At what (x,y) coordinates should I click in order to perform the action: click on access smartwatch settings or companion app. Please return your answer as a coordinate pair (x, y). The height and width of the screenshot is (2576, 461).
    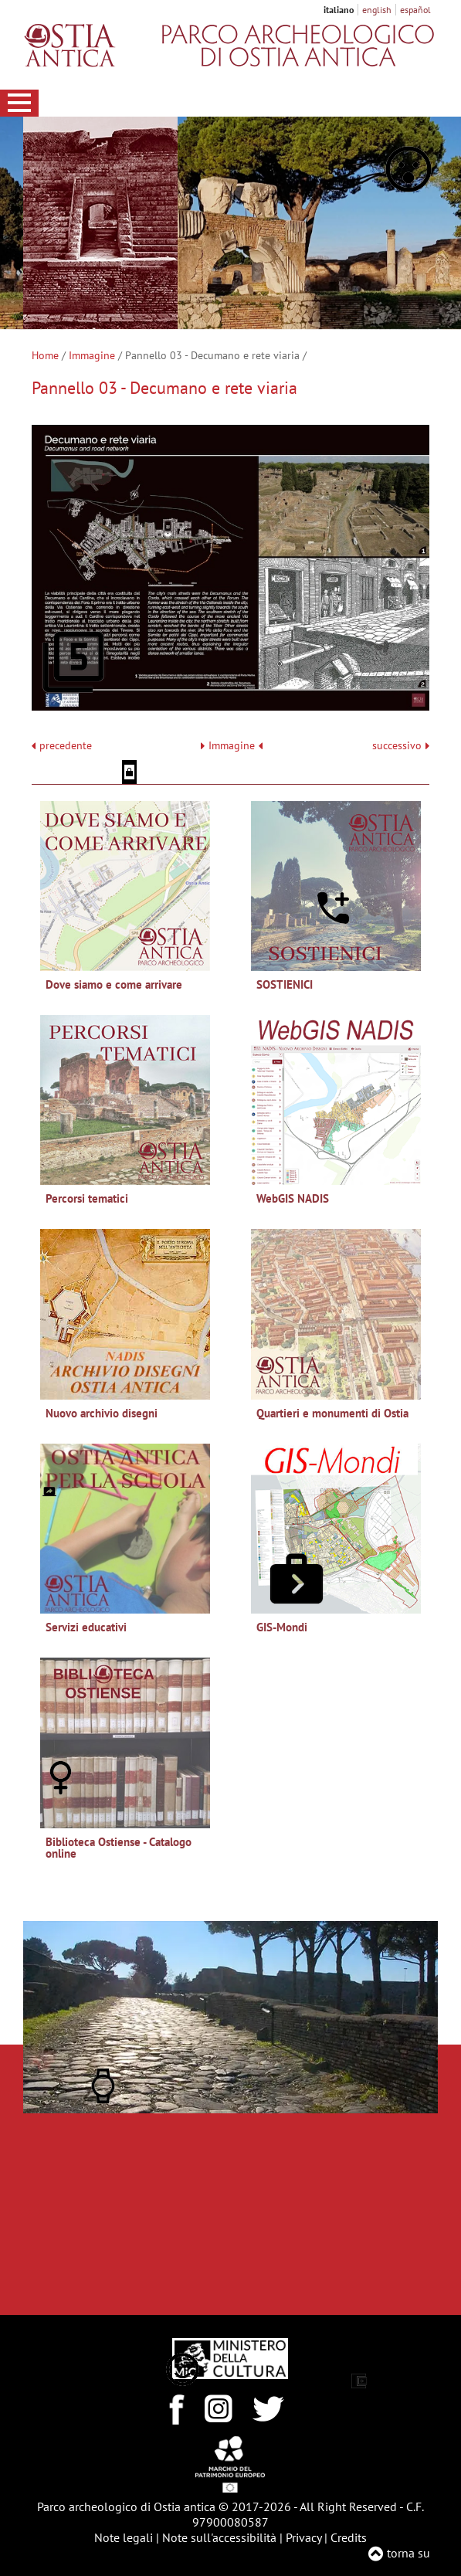
    Looking at the image, I should click on (103, 2086).